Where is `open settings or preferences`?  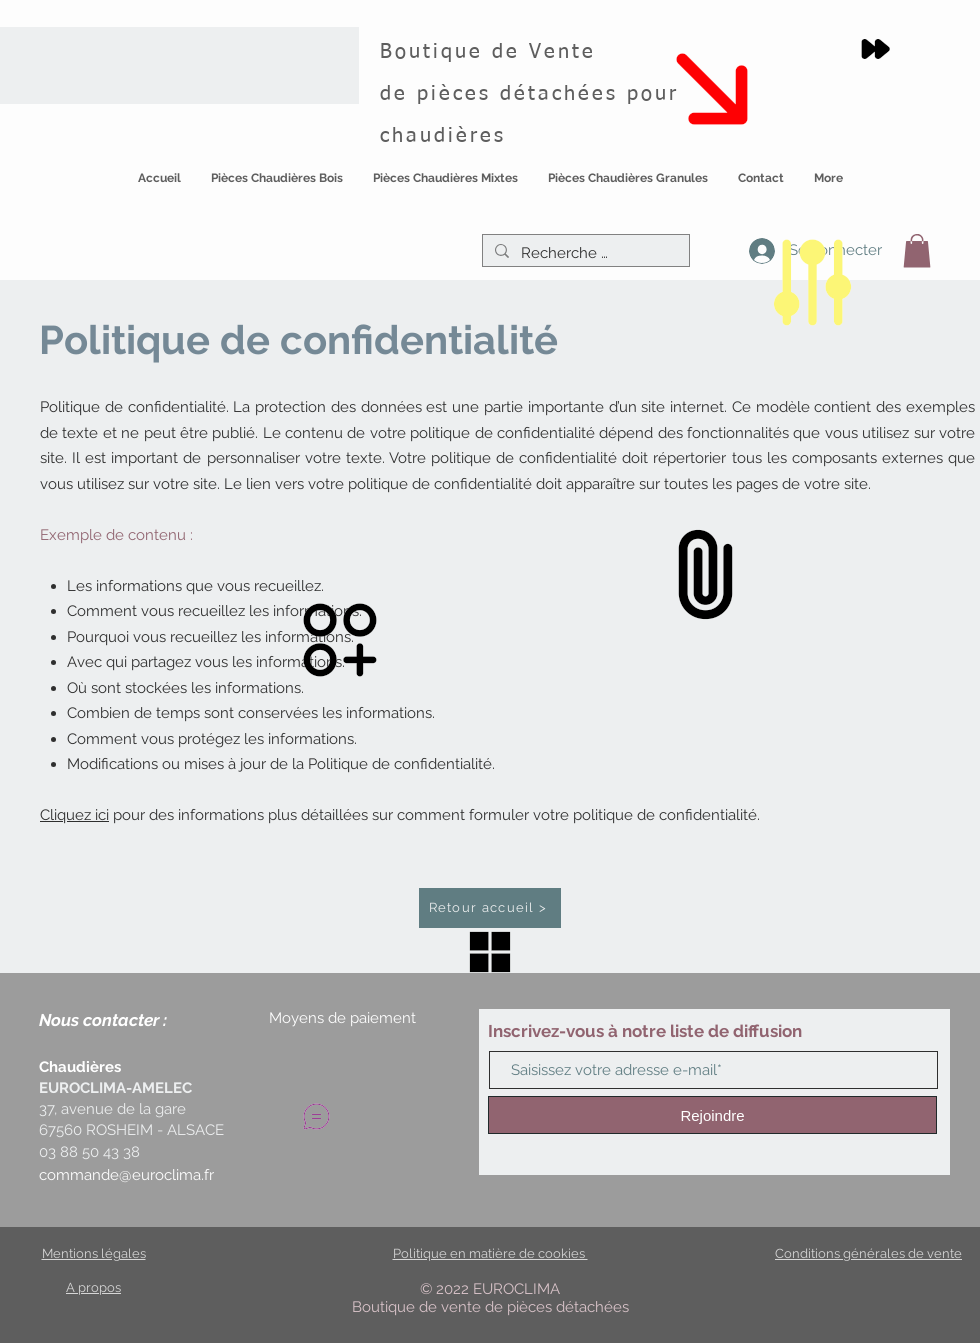 open settings or preferences is located at coordinates (812, 282).